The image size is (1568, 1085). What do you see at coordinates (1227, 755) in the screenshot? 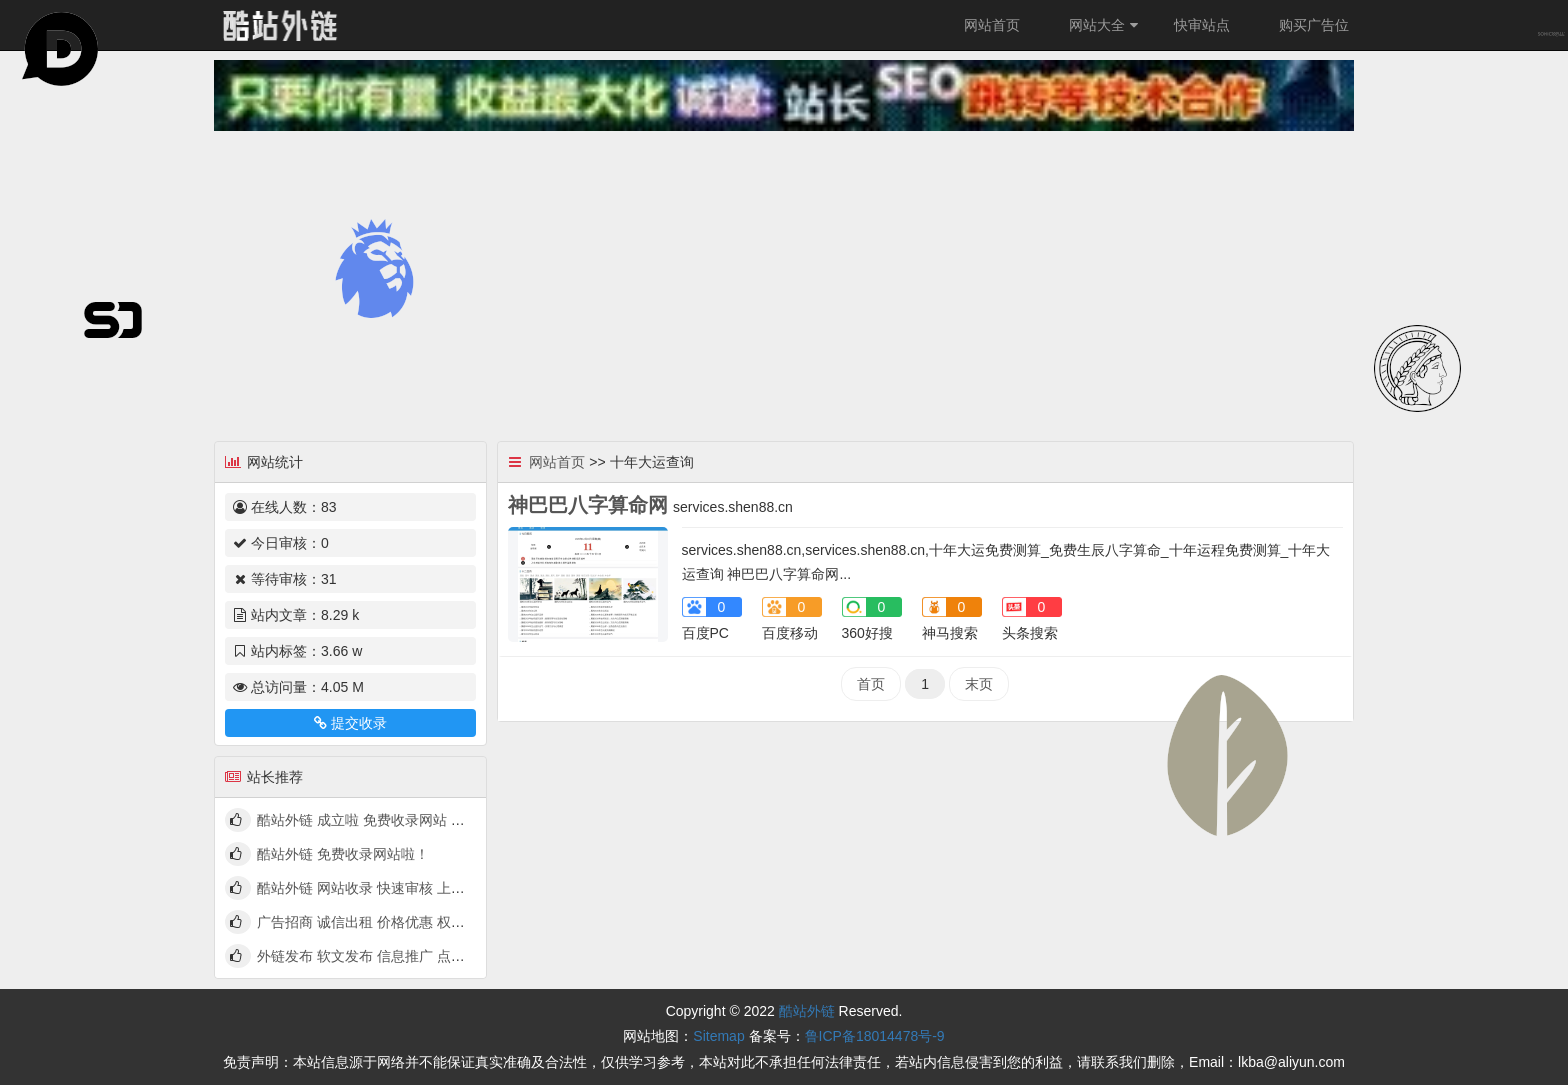
I see `october cms logo` at bounding box center [1227, 755].